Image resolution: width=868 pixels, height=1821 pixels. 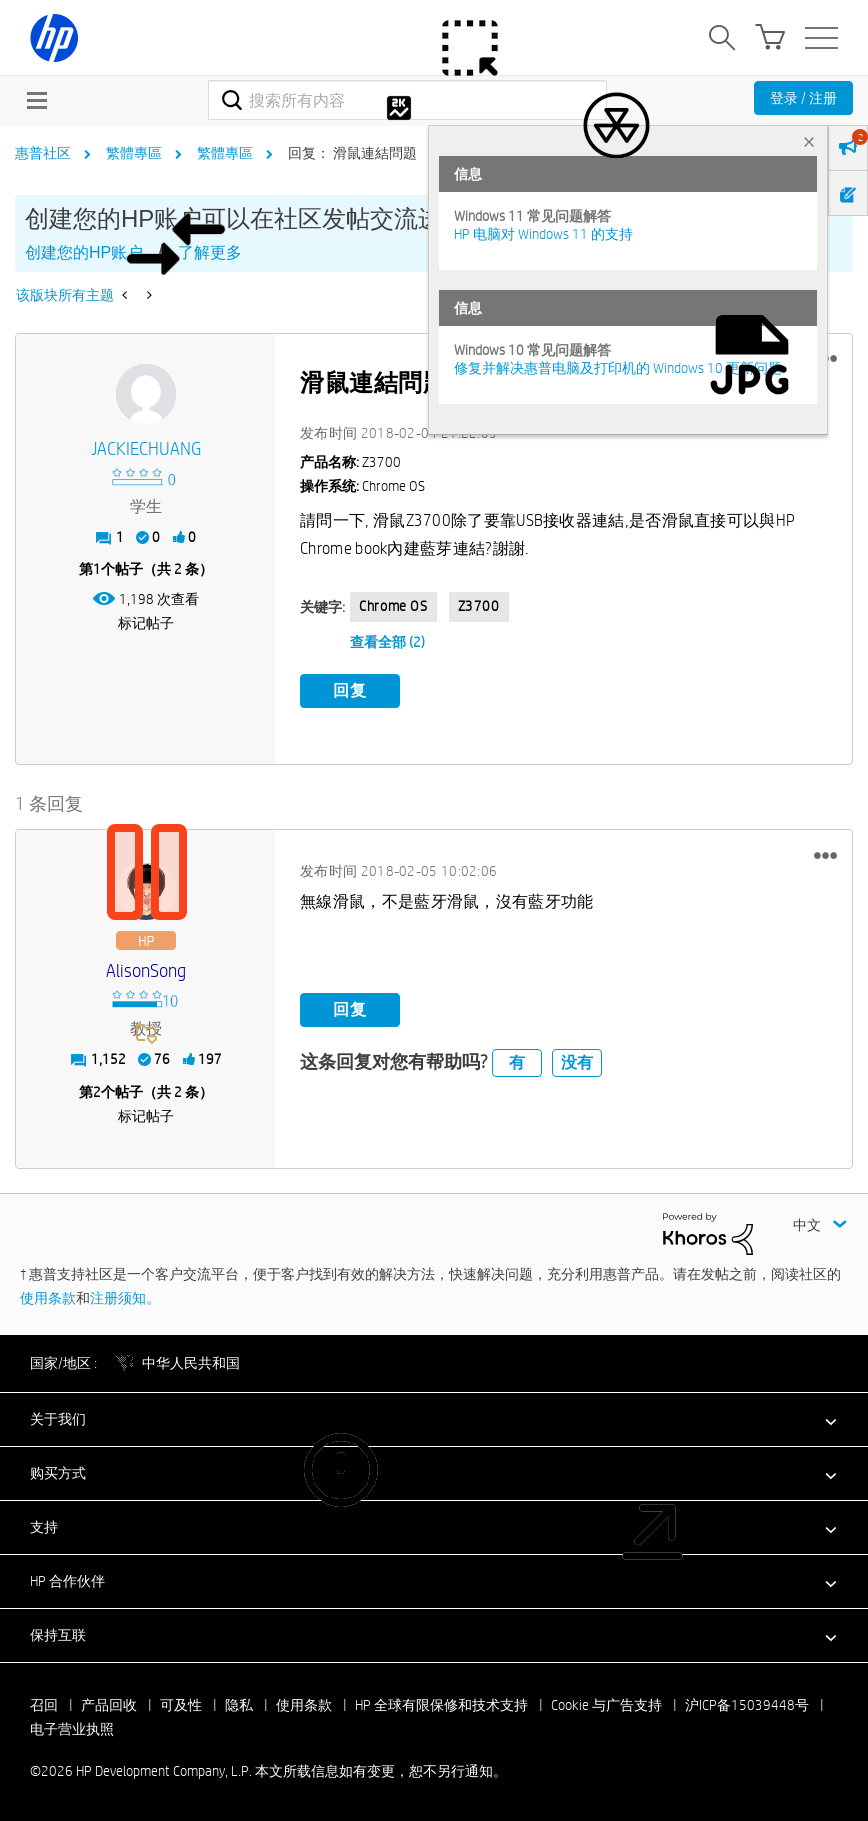 What do you see at coordinates (399, 108) in the screenshot?
I see `view score or performance metrics` at bounding box center [399, 108].